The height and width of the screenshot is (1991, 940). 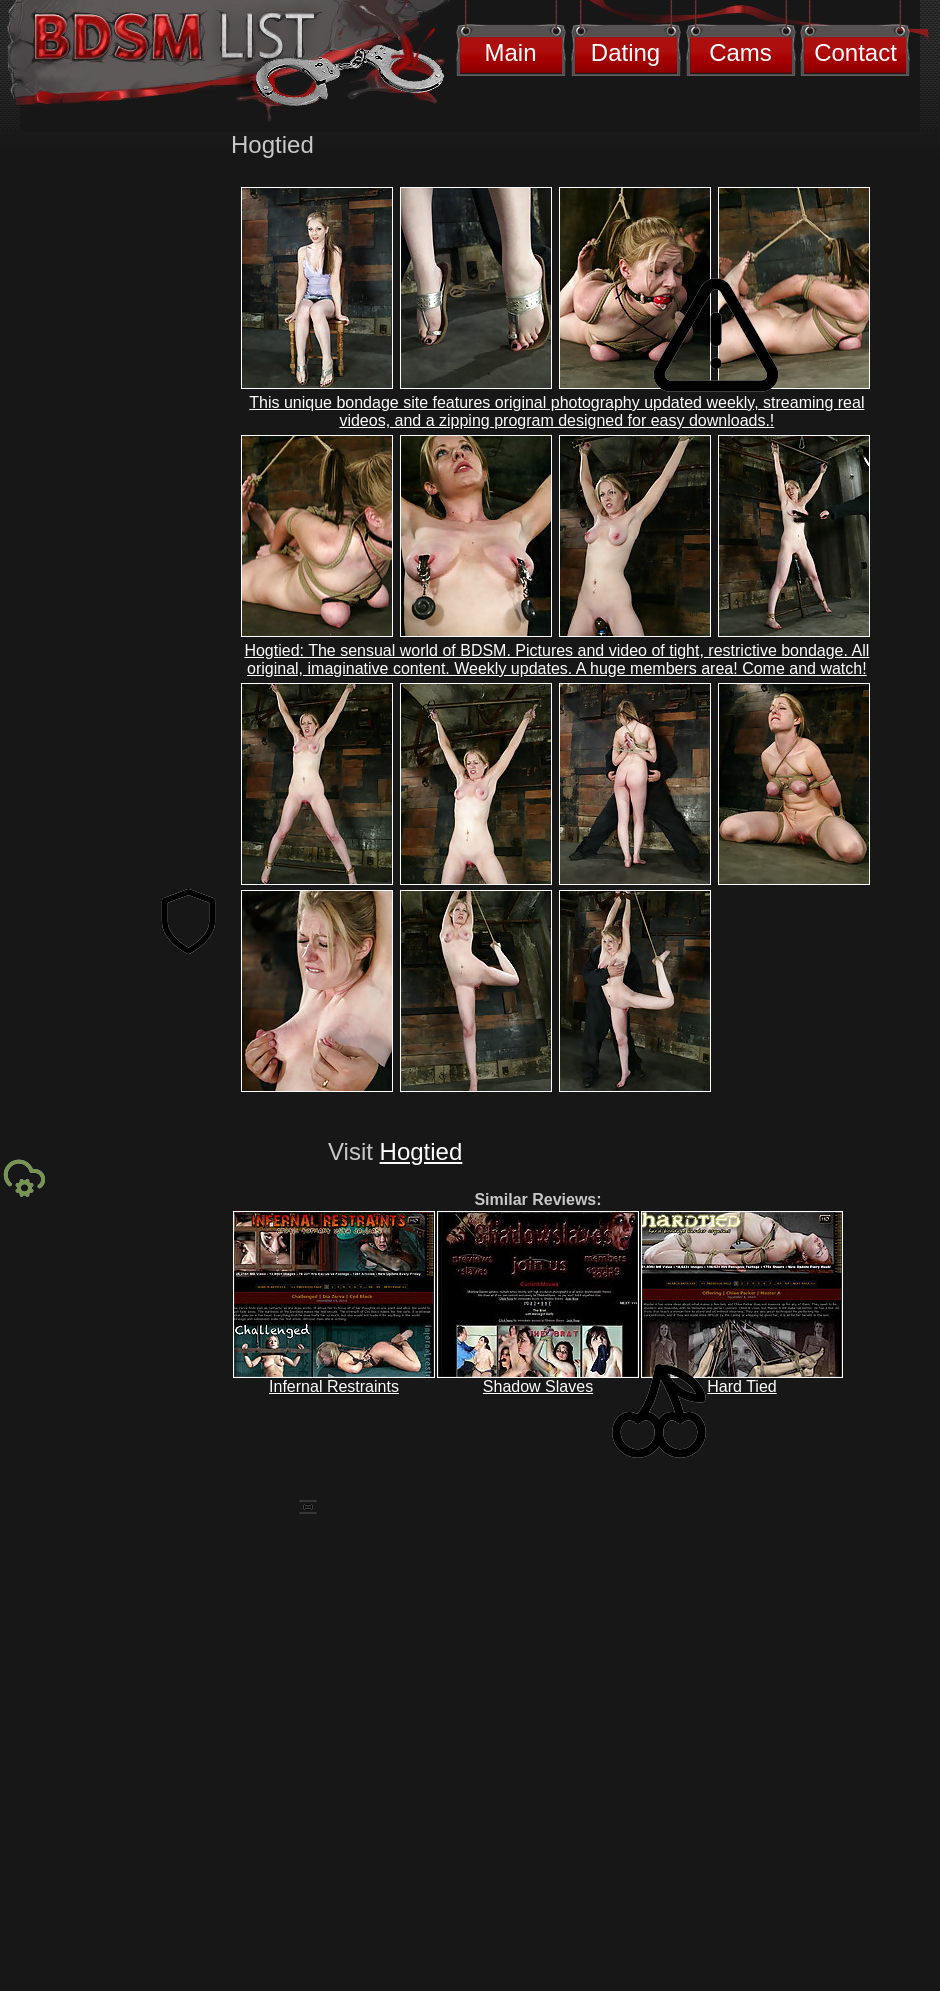 What do you see at coordinates (716, 335) in the screenshot?
I see `indicates a warning or alert status` at bounding box center [716, 335].